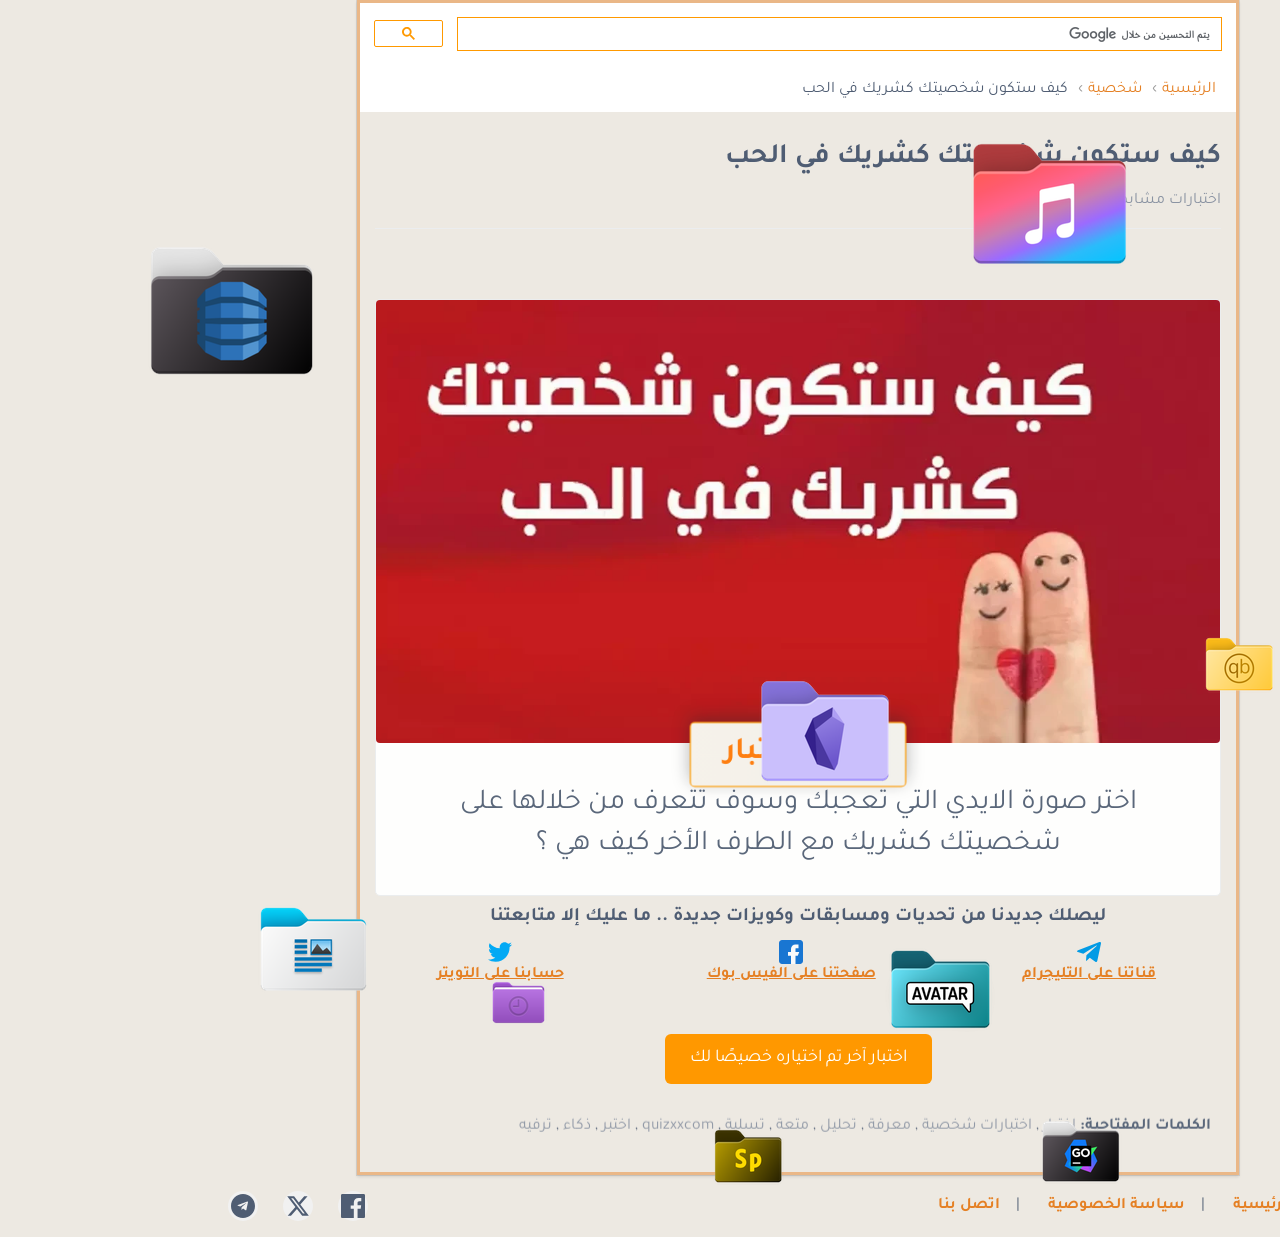  Describe the element at coordinates (1049, 208) in the screenshot. I see `open apple music folder` at that location.